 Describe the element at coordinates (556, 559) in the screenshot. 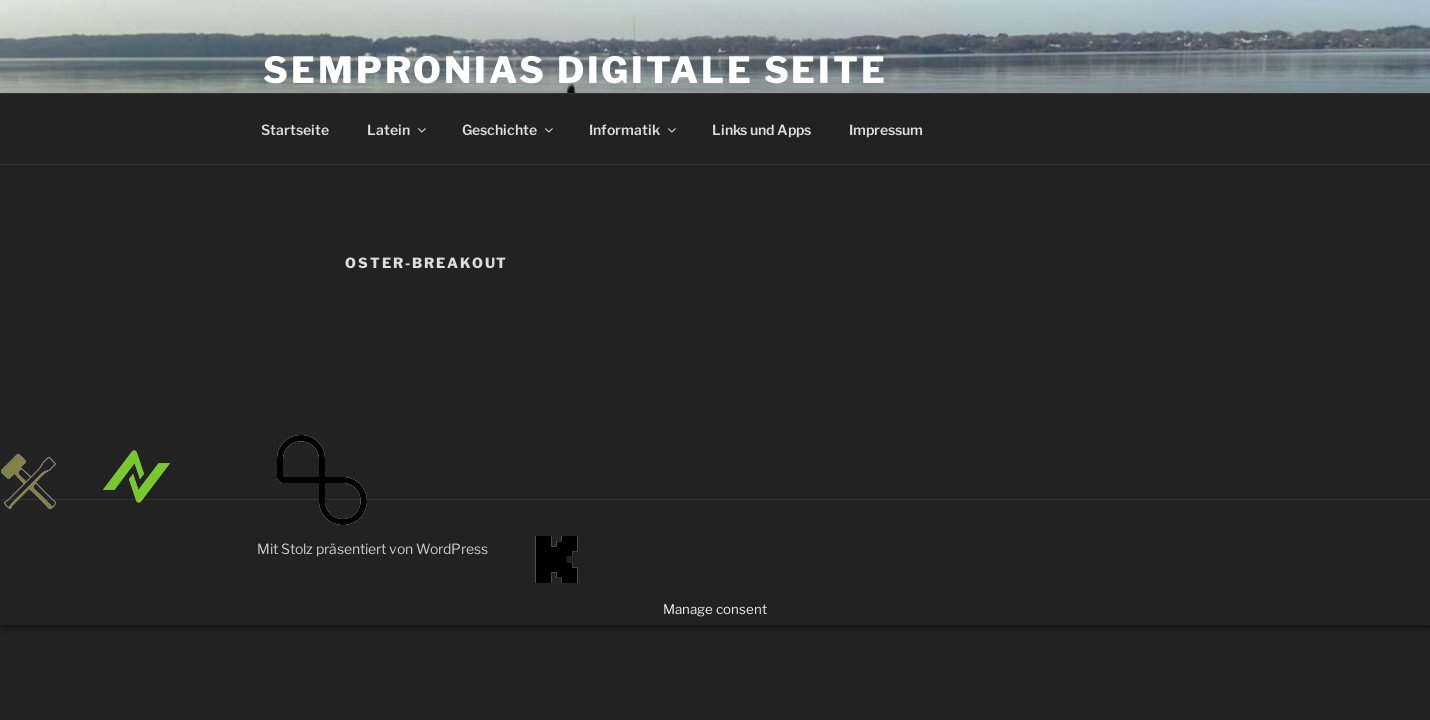

I see `open the Kick streaming app` at that location.